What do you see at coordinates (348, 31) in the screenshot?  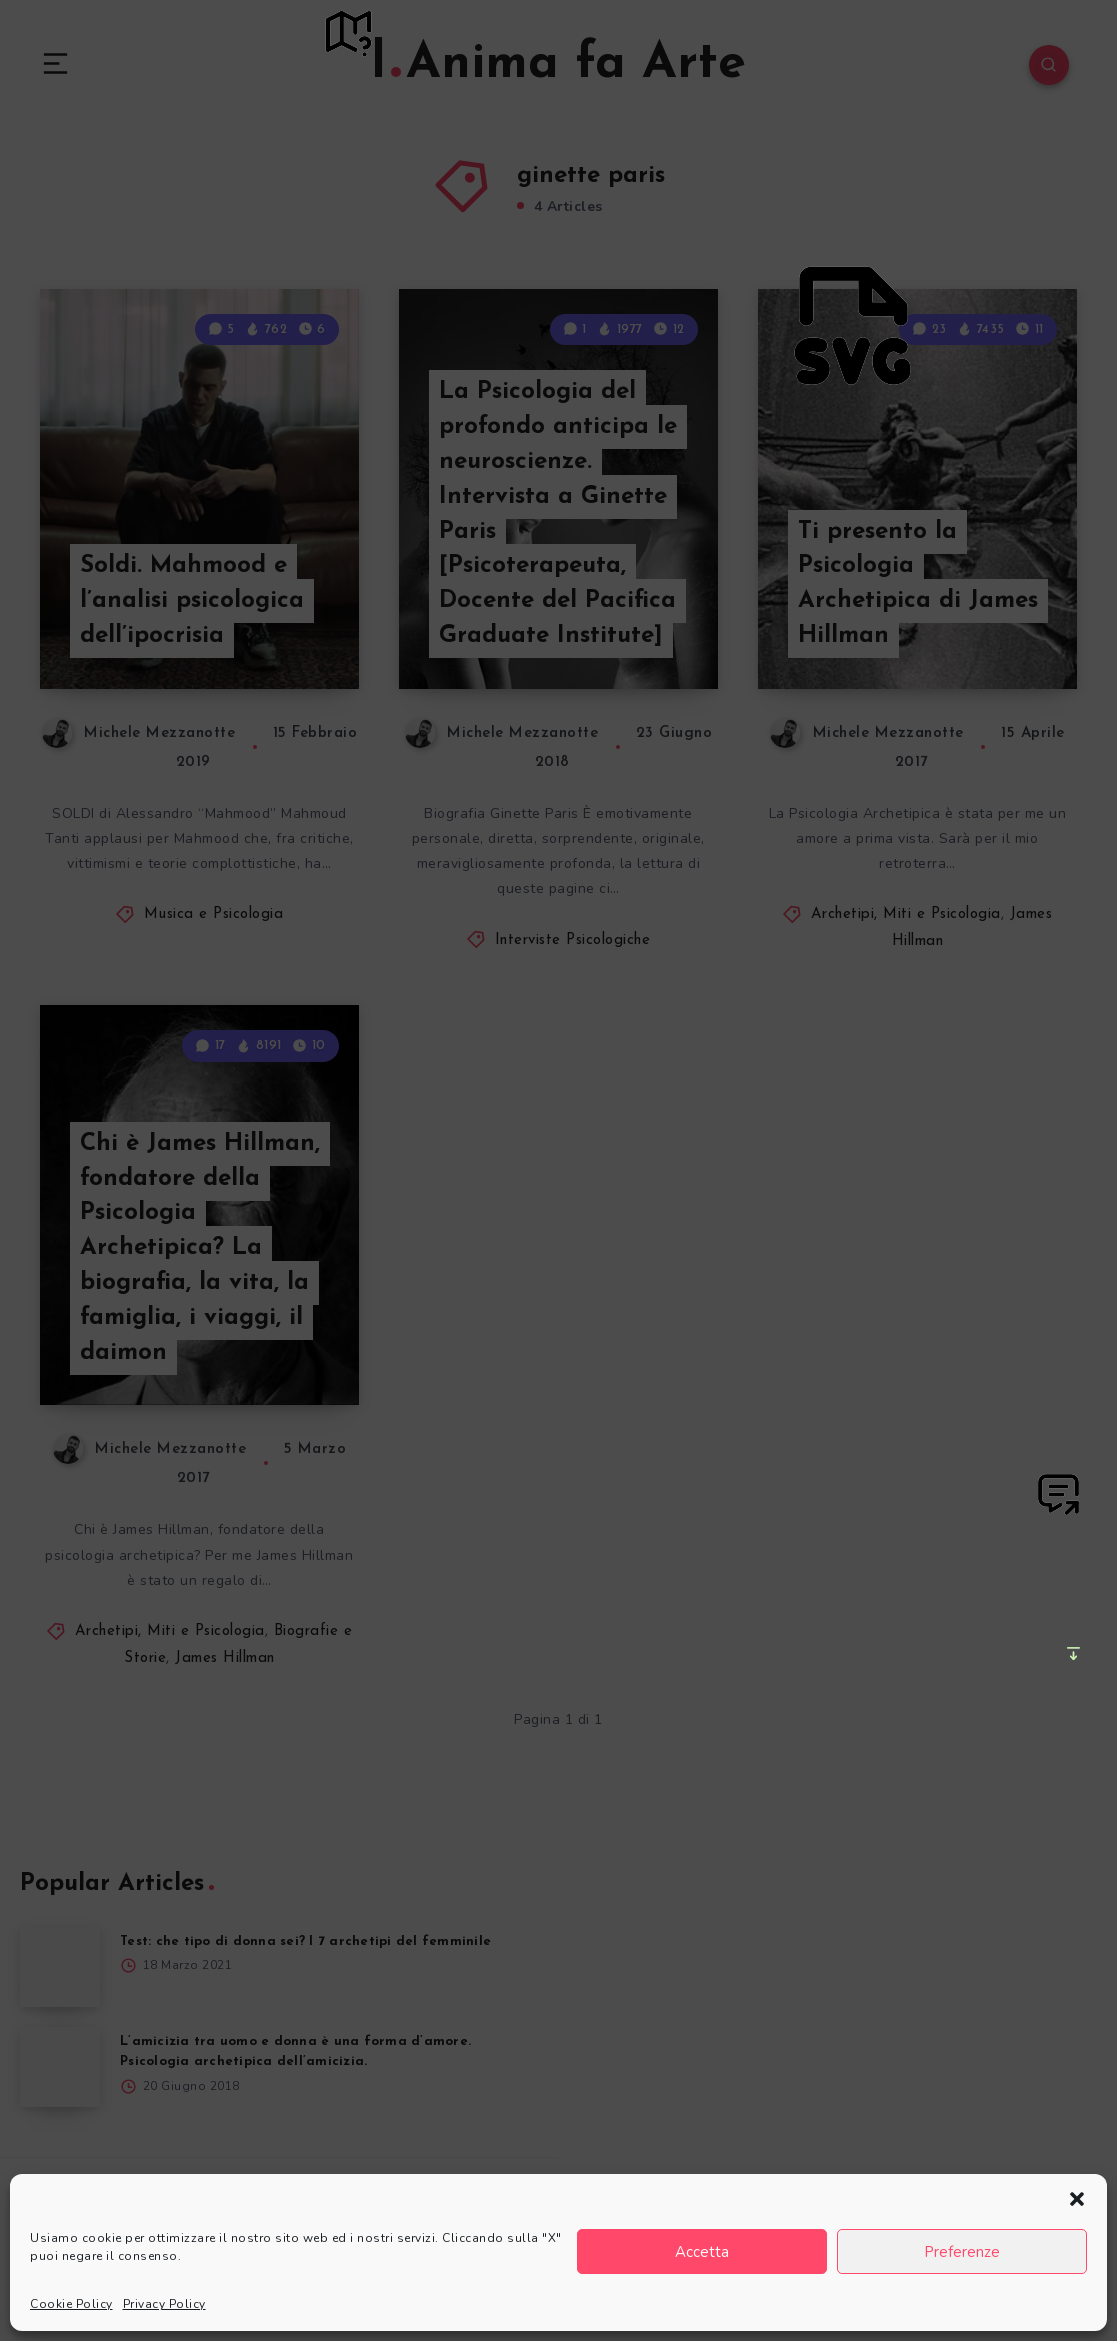 I see `get help with map or navigation` at bounding box center [348, 31].